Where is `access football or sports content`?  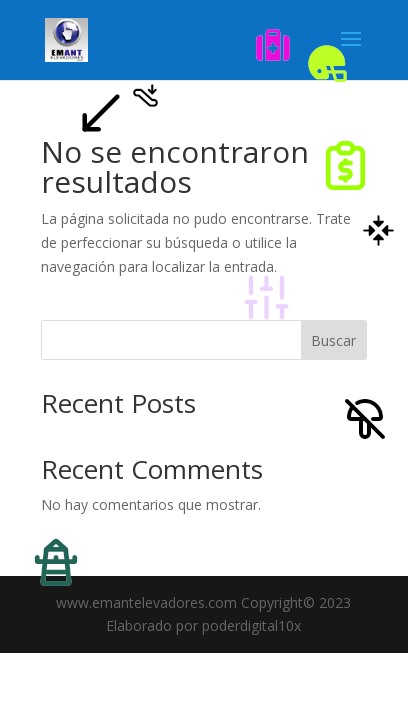
access football or sports content is located at coordinates (327, 64).